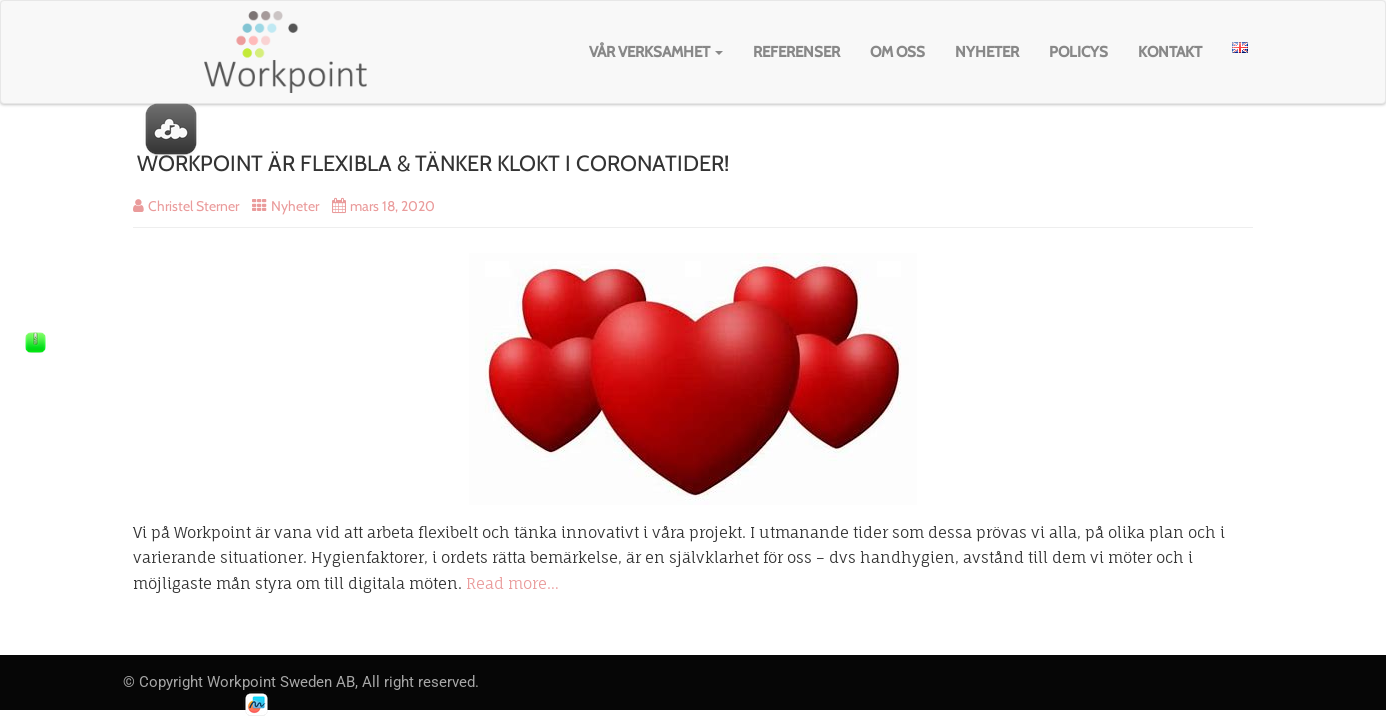  What do you see at coordinates (171, 129) in the screenshot?
I see `open puddletag audio tag editor` at bounding box center [171, 129].